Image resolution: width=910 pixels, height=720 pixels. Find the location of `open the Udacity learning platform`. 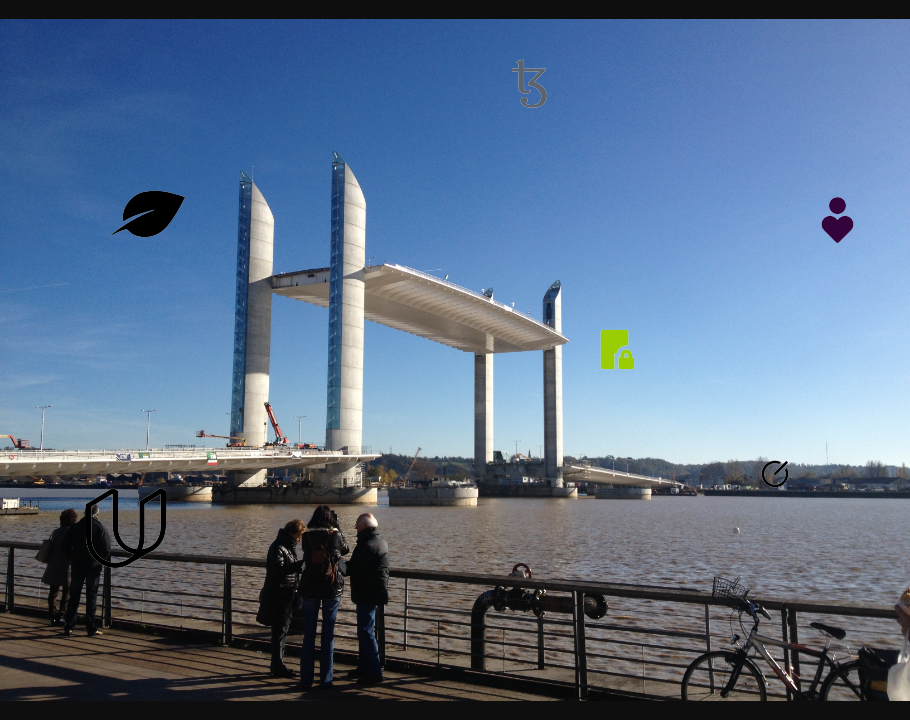

open the Udacity learning platform is located at coordinates (126, 528).